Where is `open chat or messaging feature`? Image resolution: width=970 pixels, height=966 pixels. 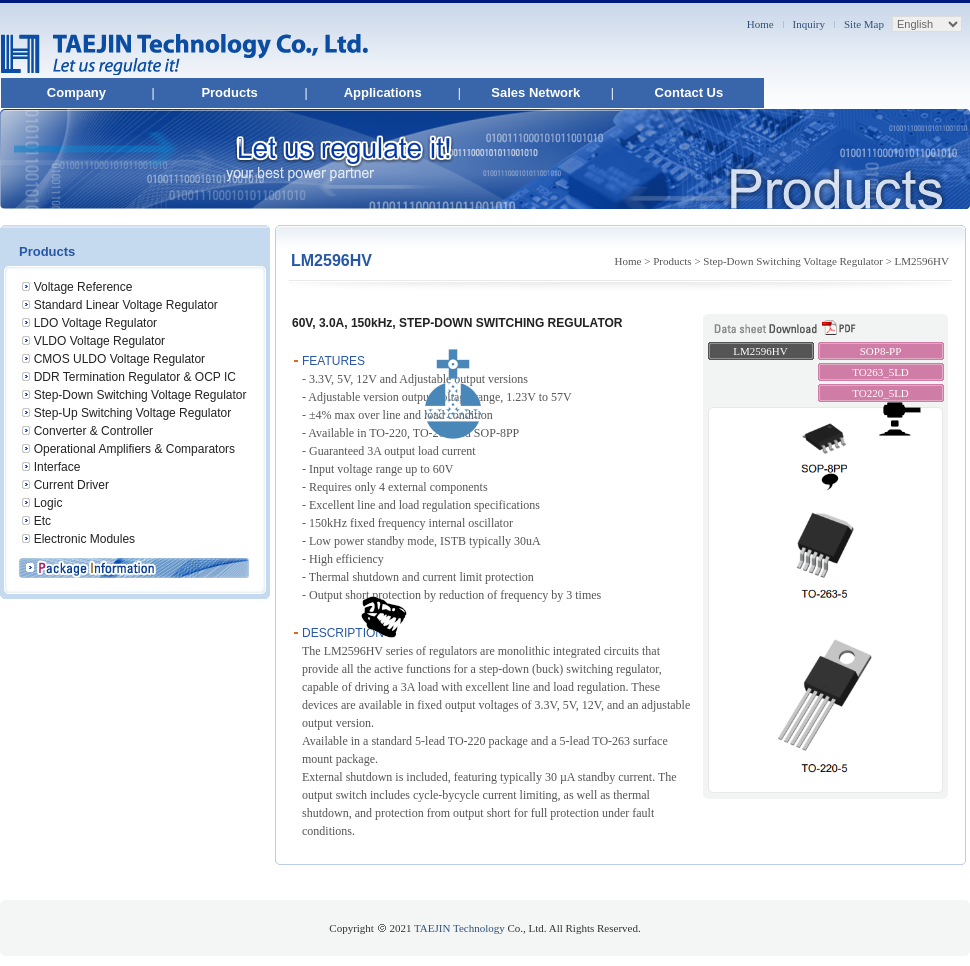 open chat or messaging feature is located at coordinates (830, 482).